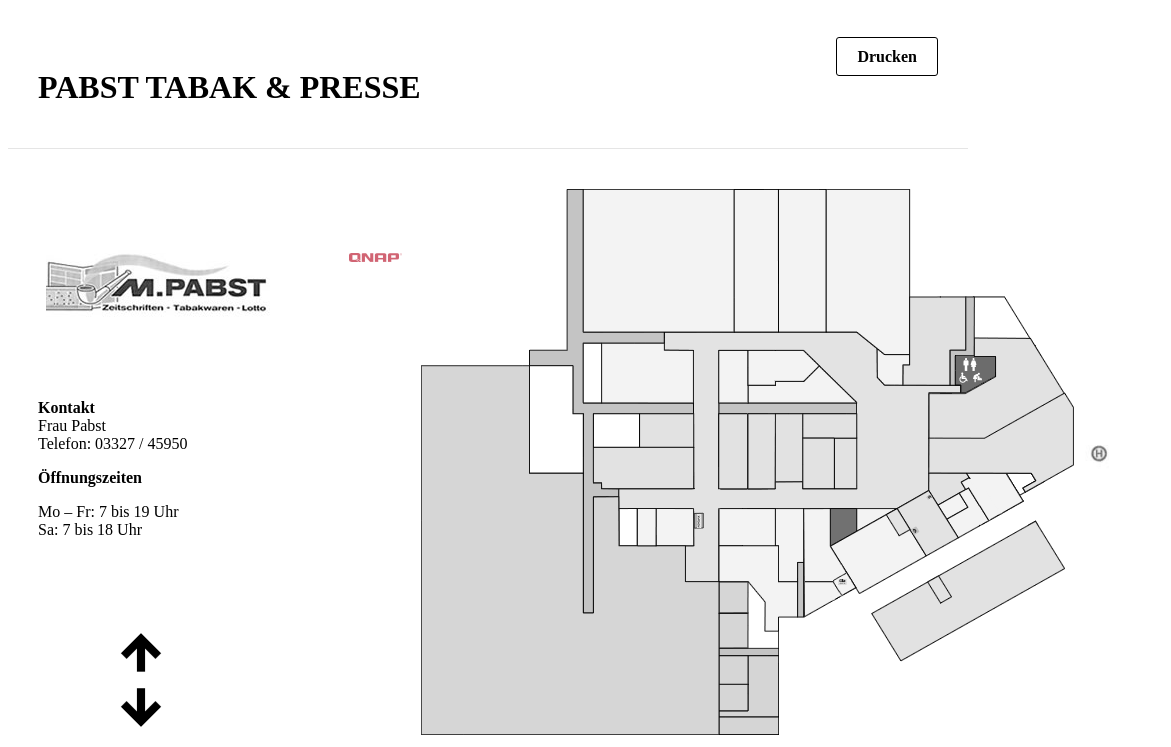  Describe the element at coordinates (141, 680) in the screenshot. I see `expand content vertically` at that location.